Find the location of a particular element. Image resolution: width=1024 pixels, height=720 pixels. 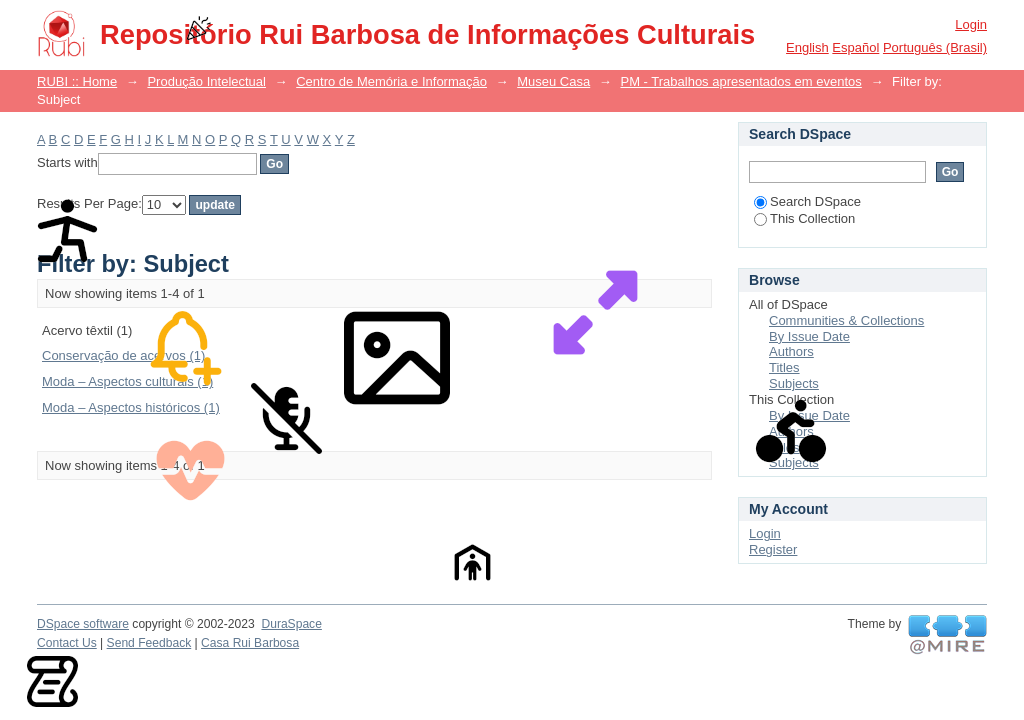

access cycling or bike-related features is located at coordinates (791, 431).